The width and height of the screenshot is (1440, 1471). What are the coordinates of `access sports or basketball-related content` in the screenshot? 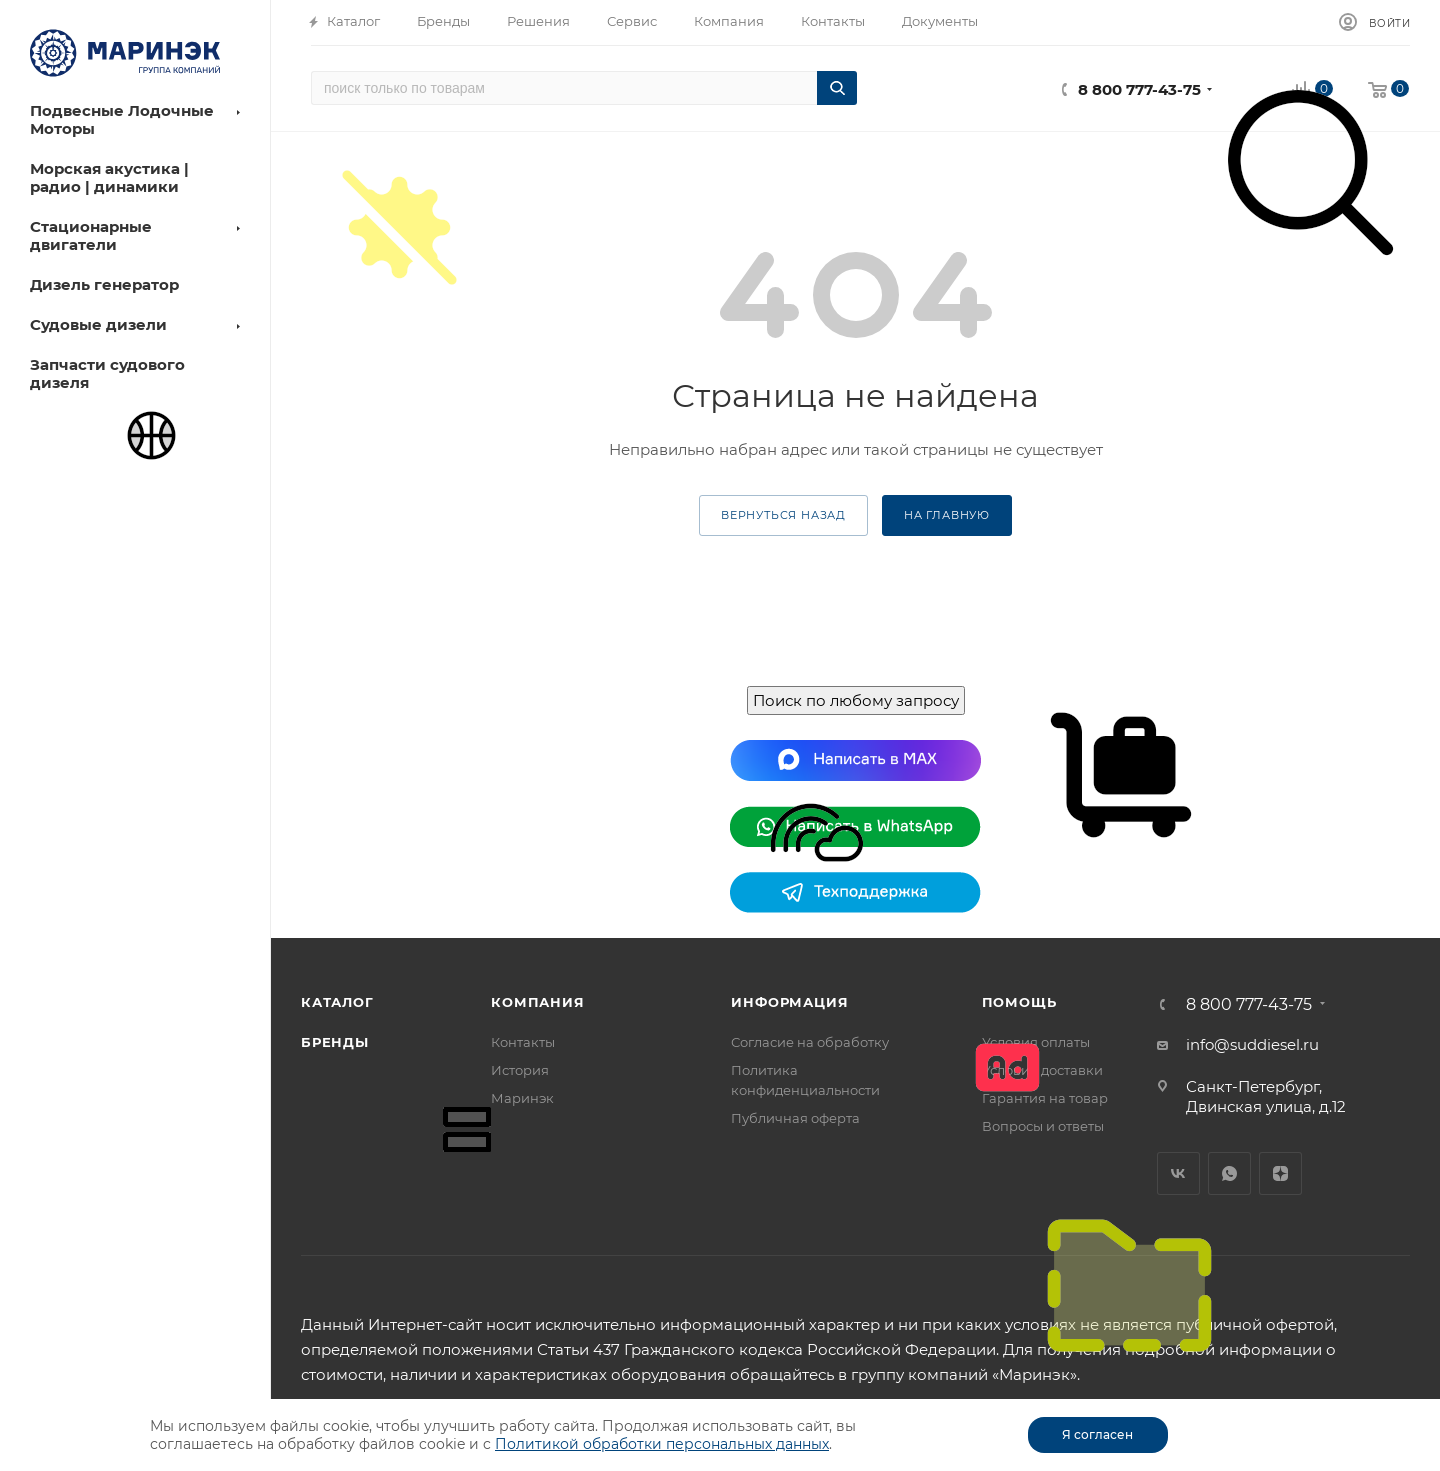 It's located at (151, 435).